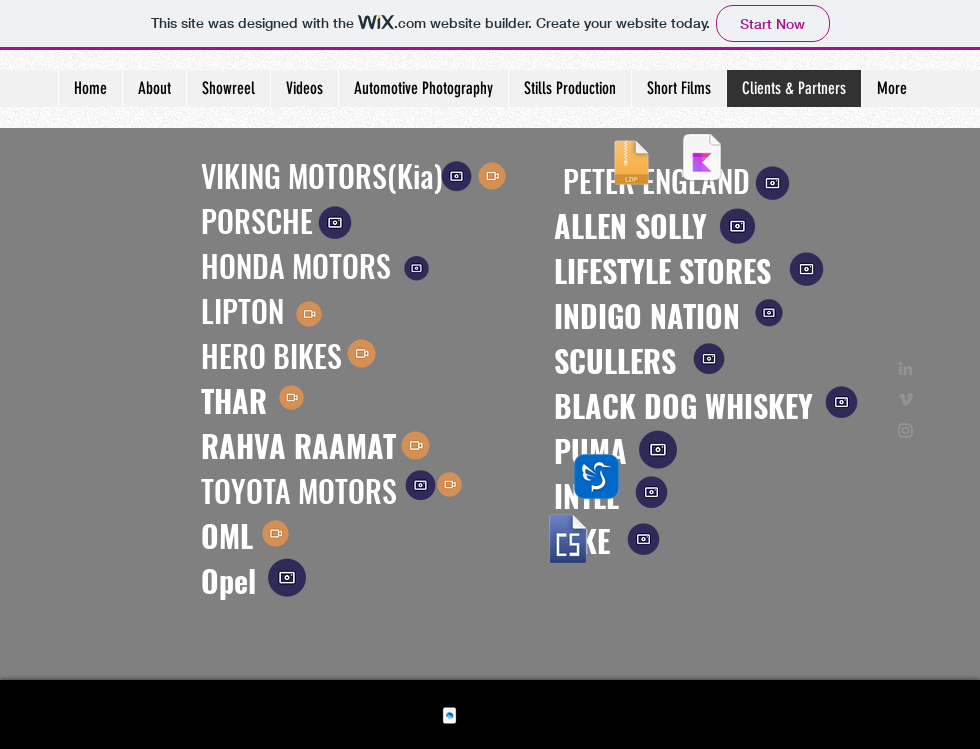 The height and width of the screenshot is (749, 980). Describe the element at coordinates (702, 157) in the screenshot. I see `indicates a kotlin source code file` at that location.